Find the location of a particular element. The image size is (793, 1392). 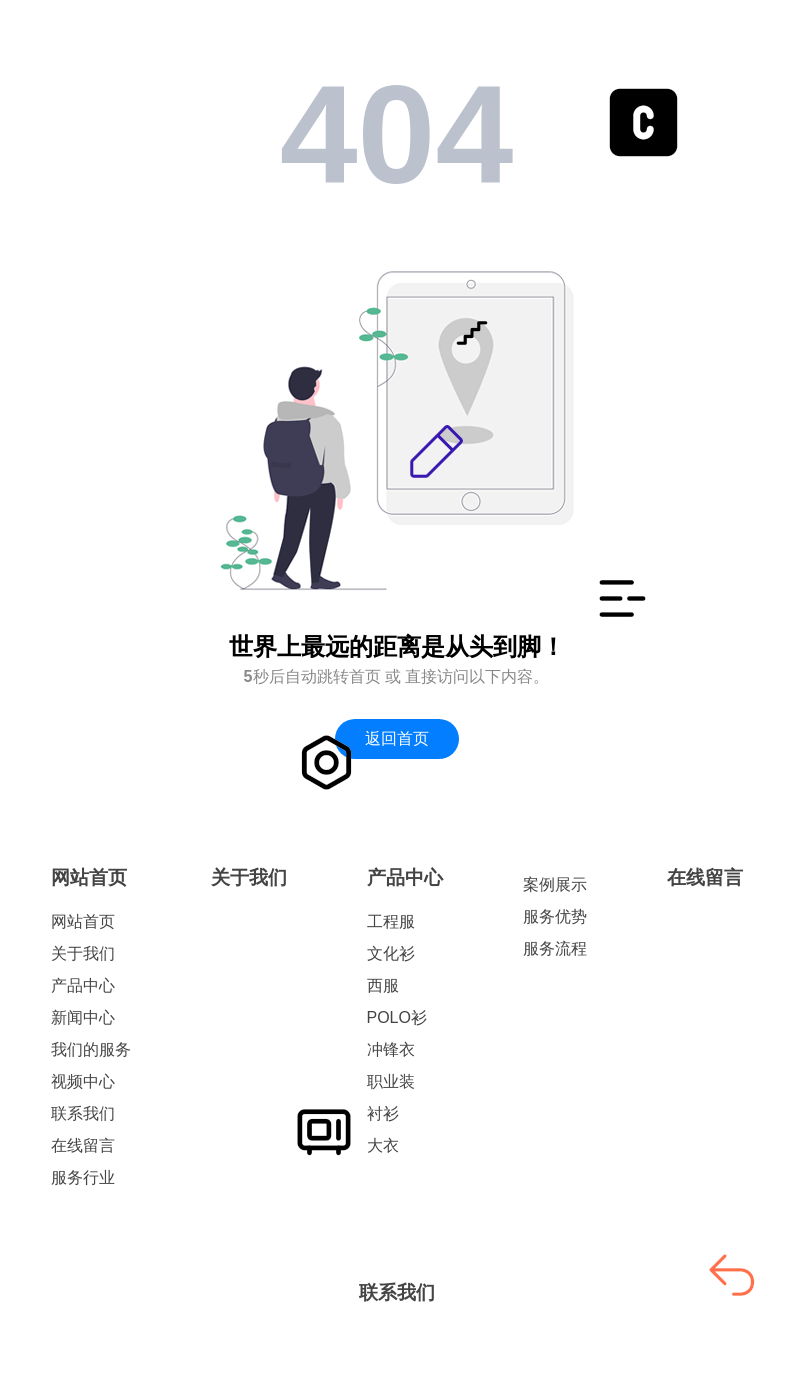

indicates stairs or stairwell access is located at coordinates (472, 333).